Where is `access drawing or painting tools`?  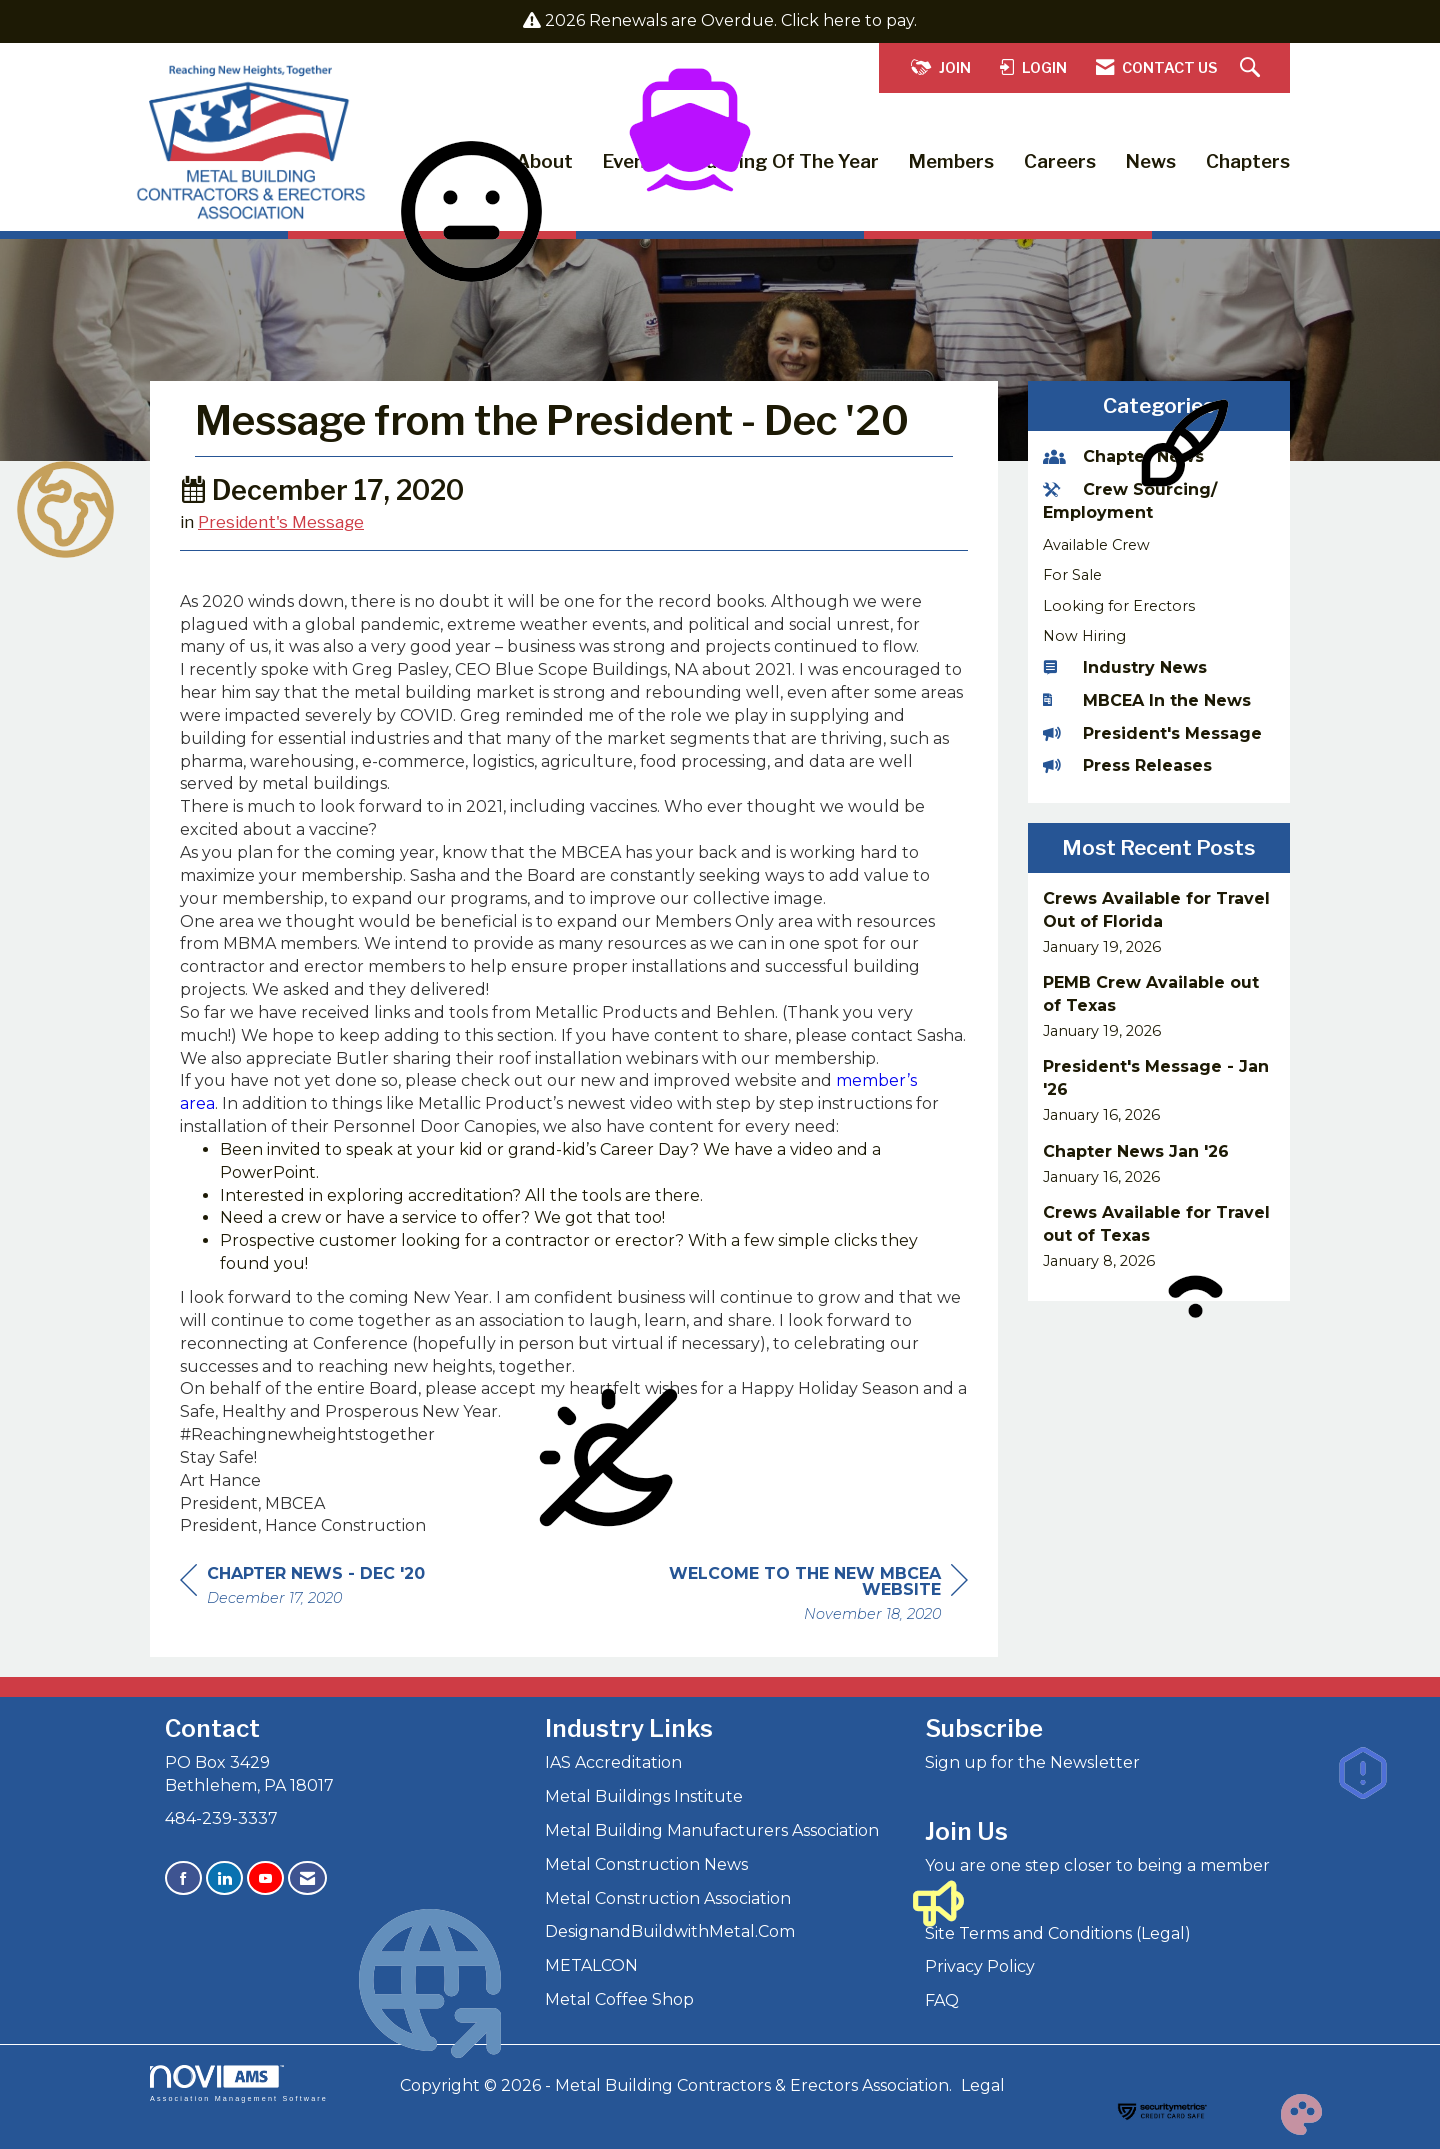
access drawing or painting tools is located at coordinates (1185, 443).